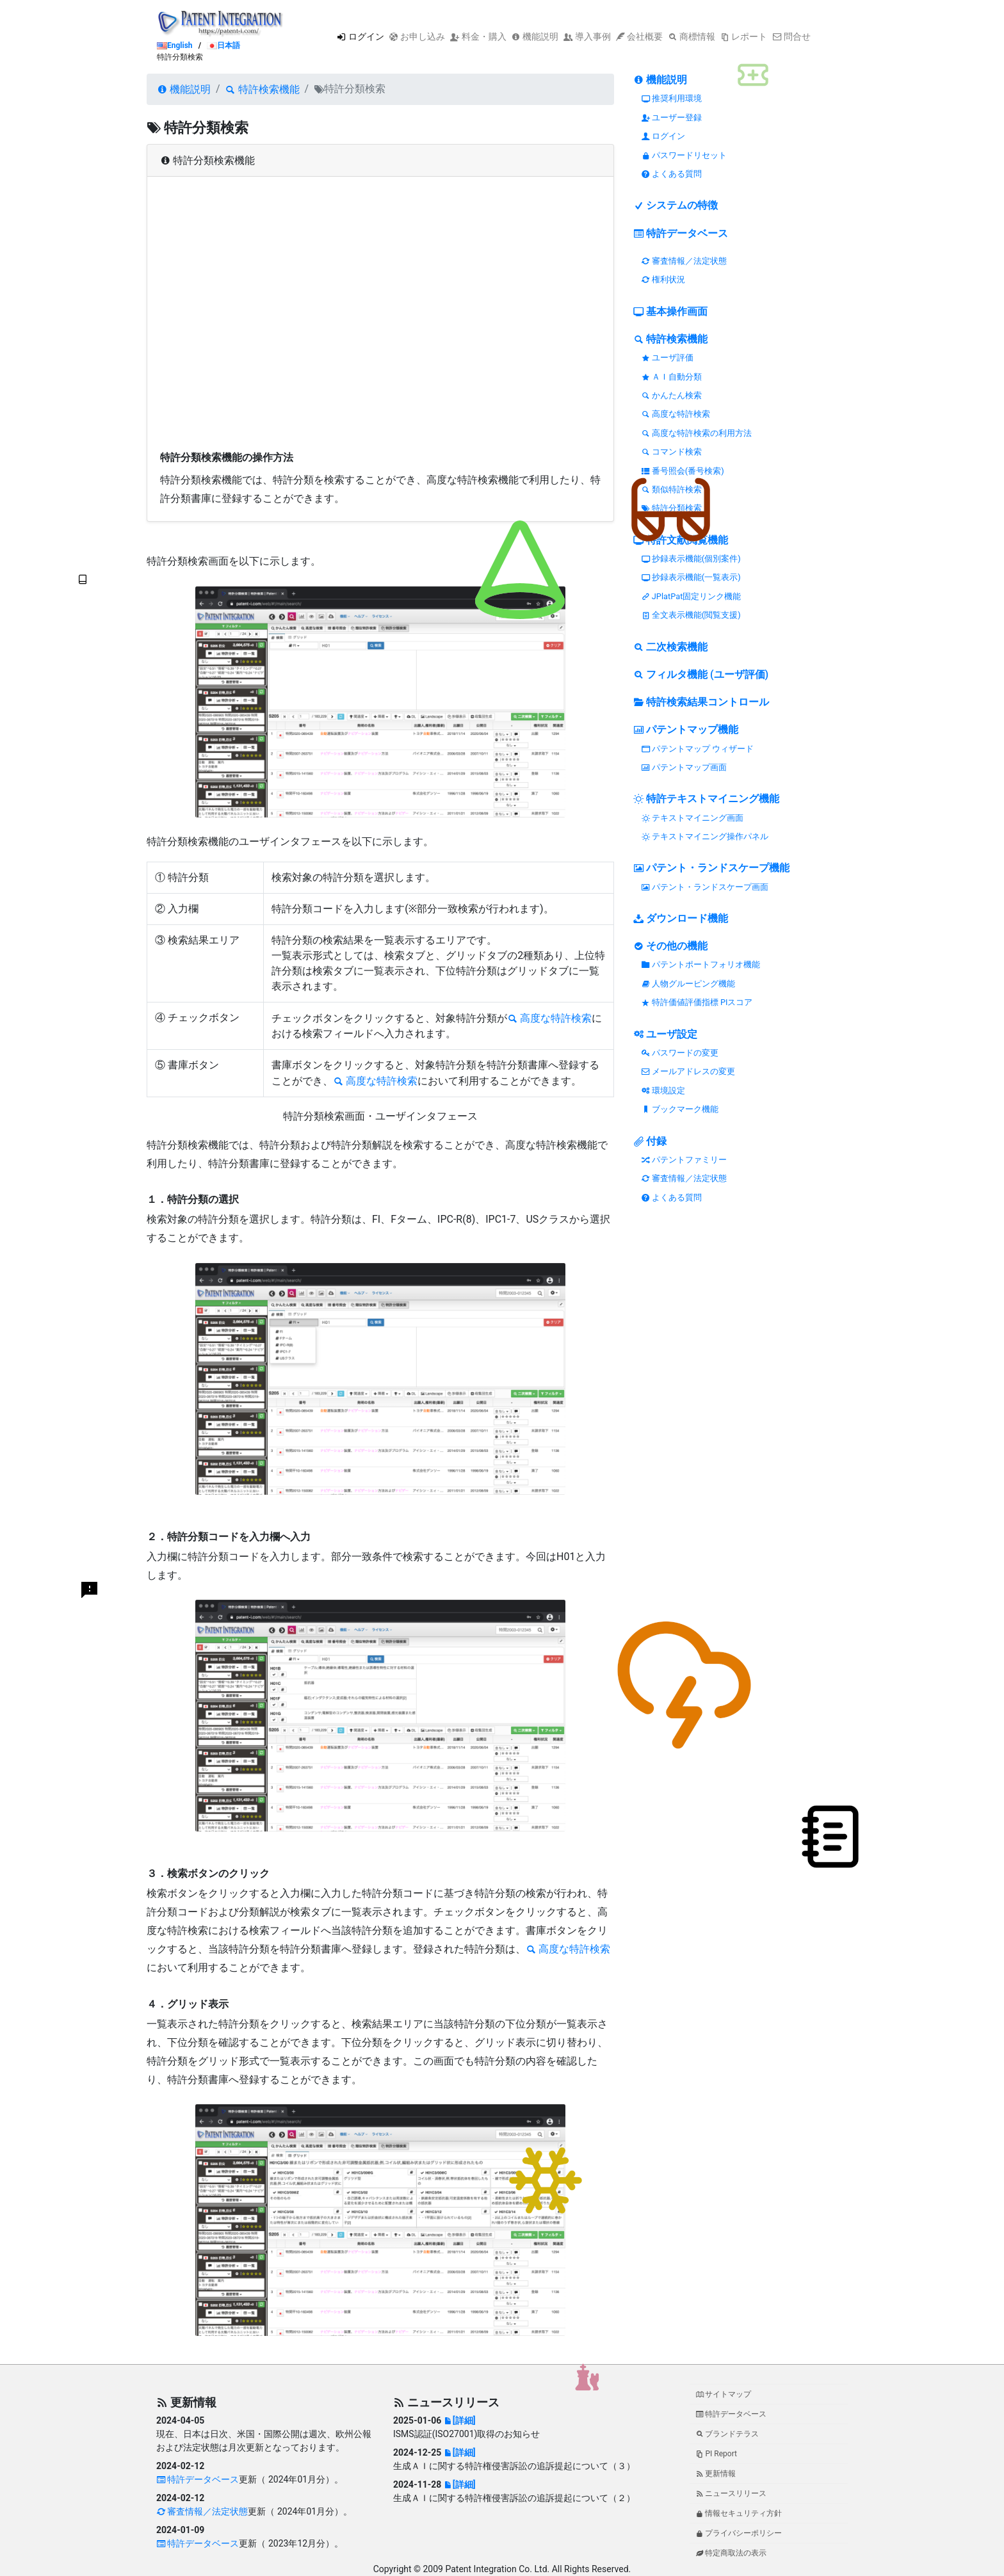  I want to click on toggle cool or incognito mode, so click(670, 511).